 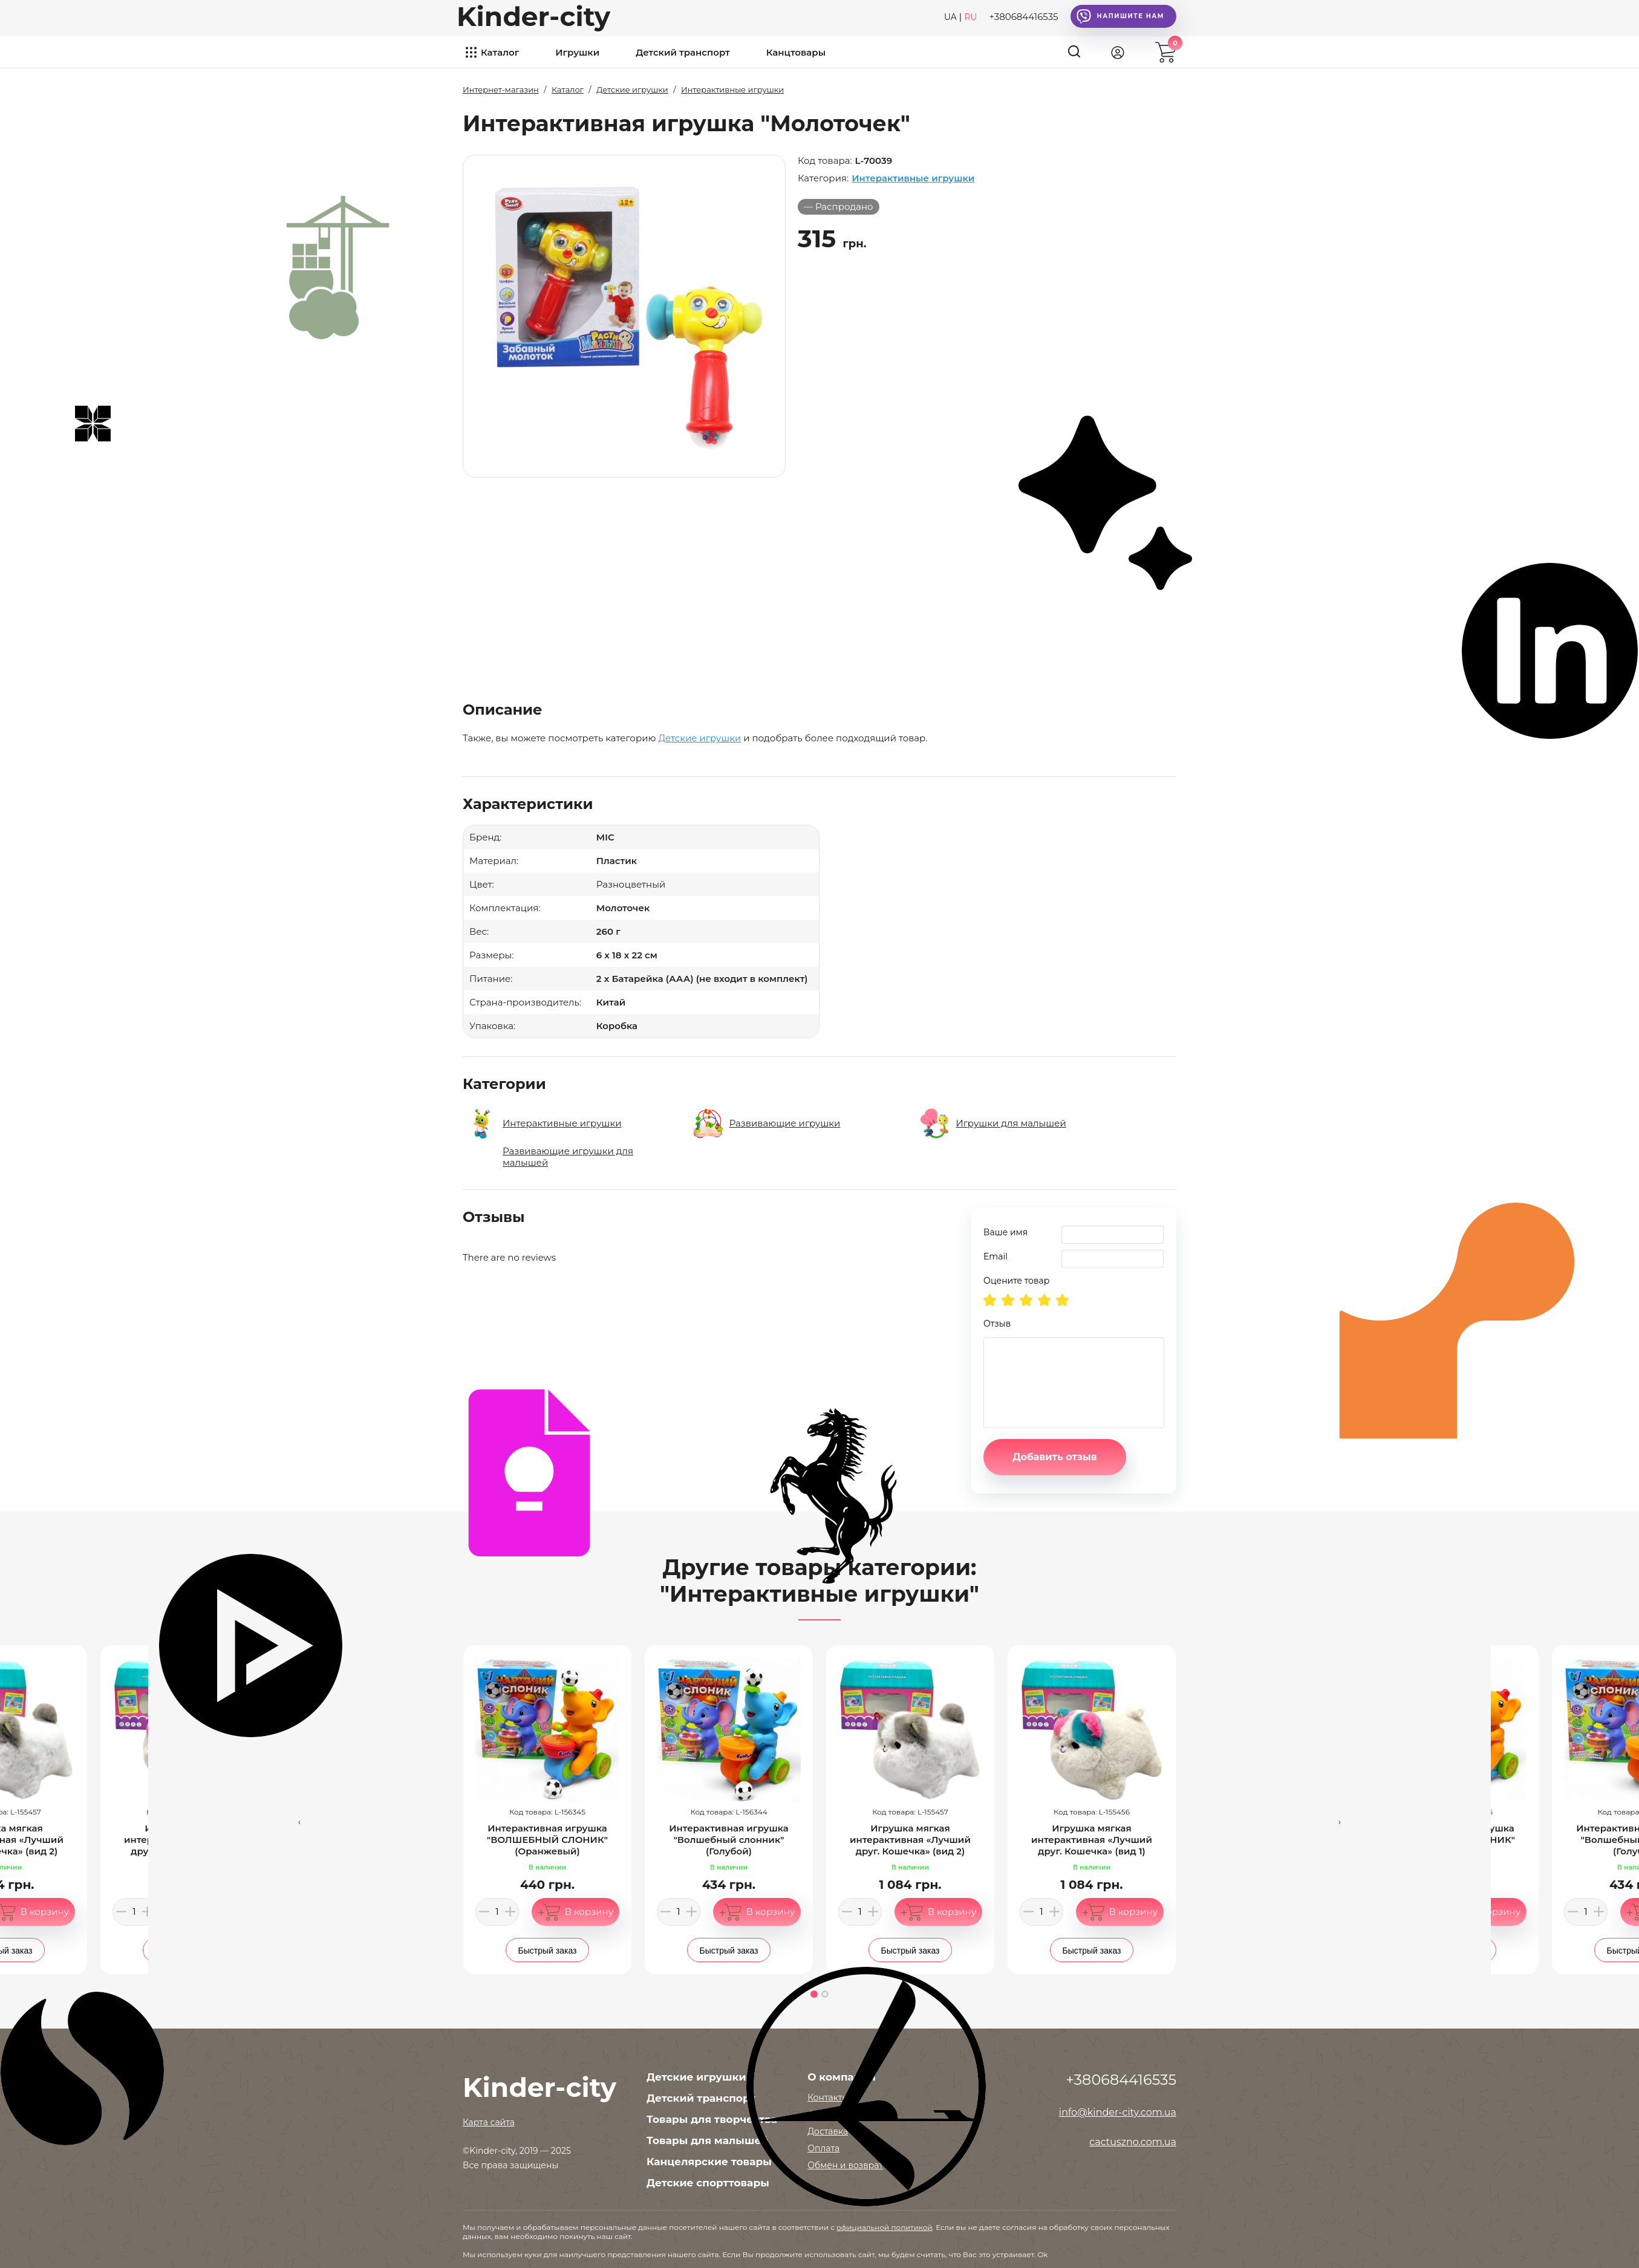 I want to click on open portainer container management dashboard, so click(x=337, y=267).